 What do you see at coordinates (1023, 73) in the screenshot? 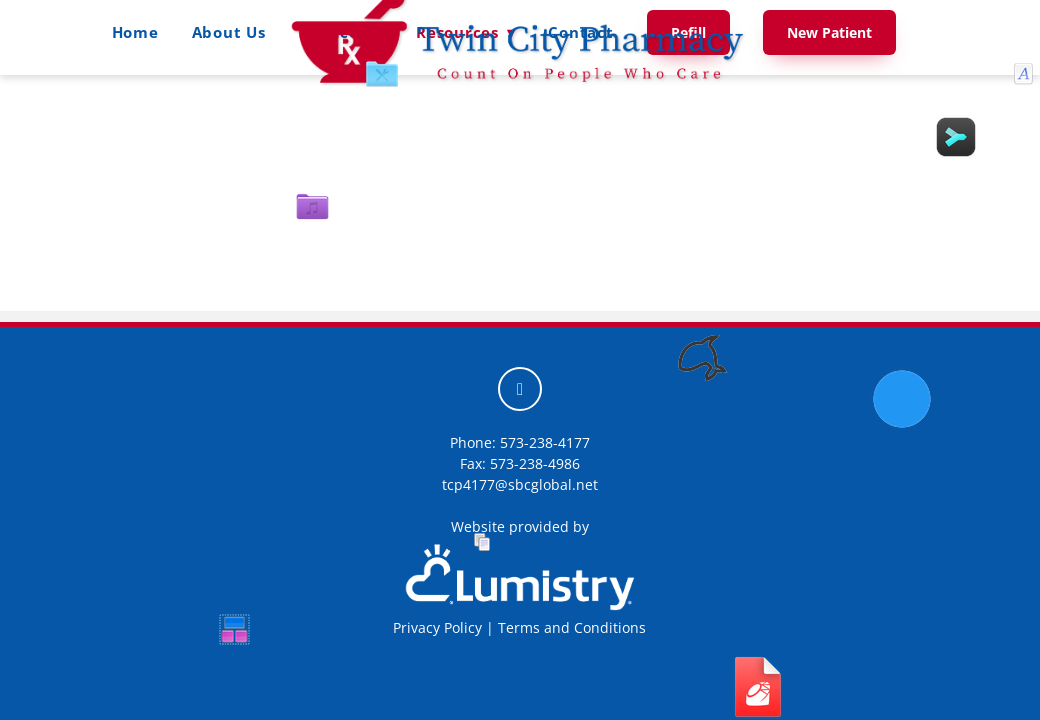
I see `an OpenType font file` at bounding box center [1023, 73].